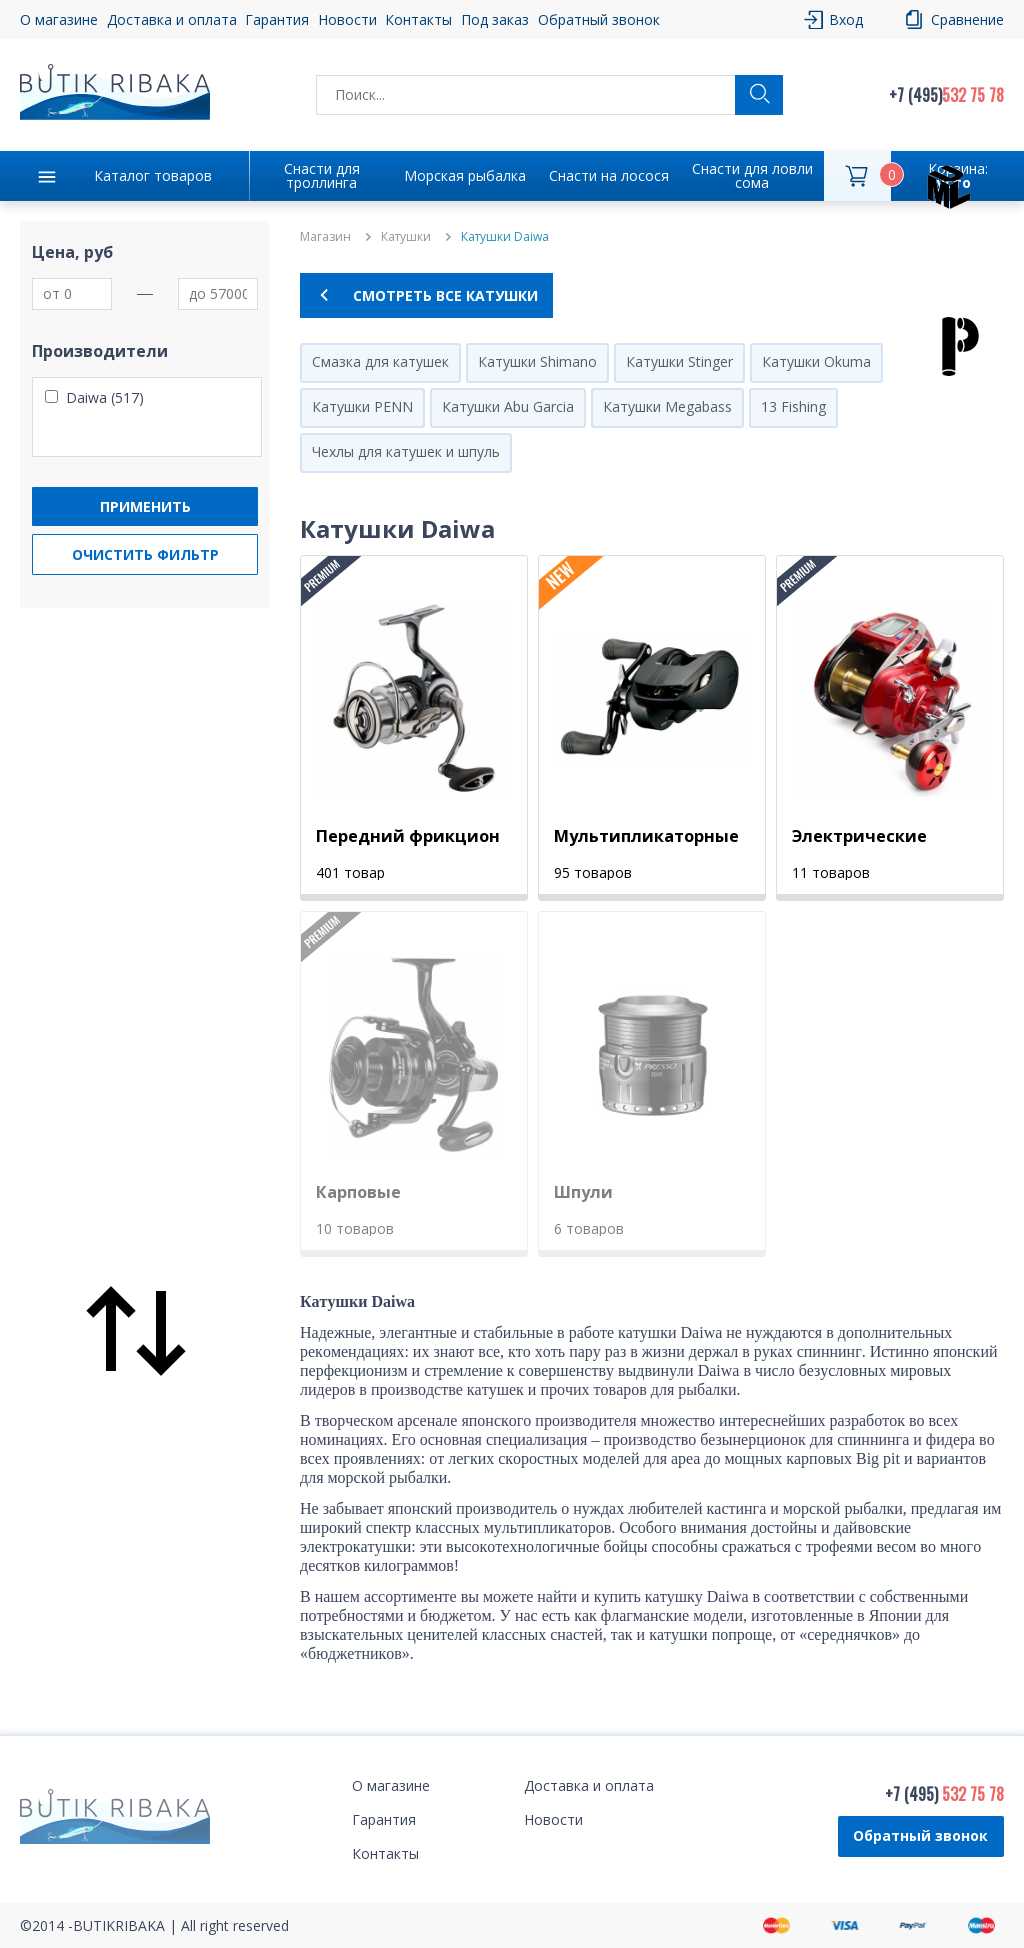 The width and height of the screenshot is (1024, 1948). What do you see at coordinates (960, 346) in the screenshot?
I see `open piped app` at bounding box center [960, 346].